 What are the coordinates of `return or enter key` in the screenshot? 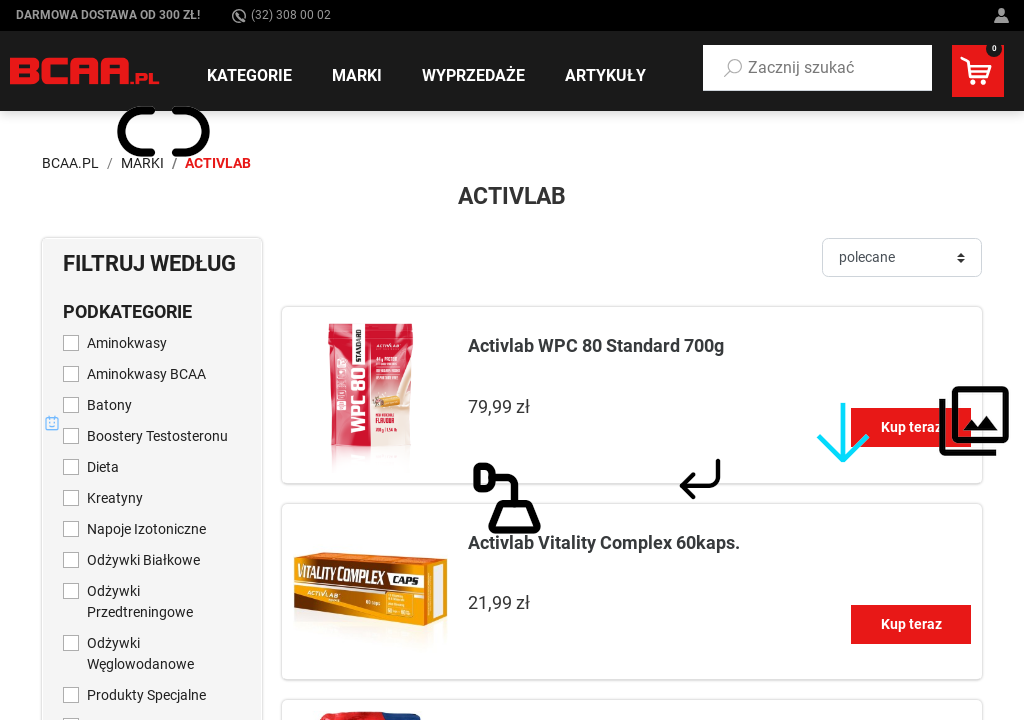 It's located at (700, 479).